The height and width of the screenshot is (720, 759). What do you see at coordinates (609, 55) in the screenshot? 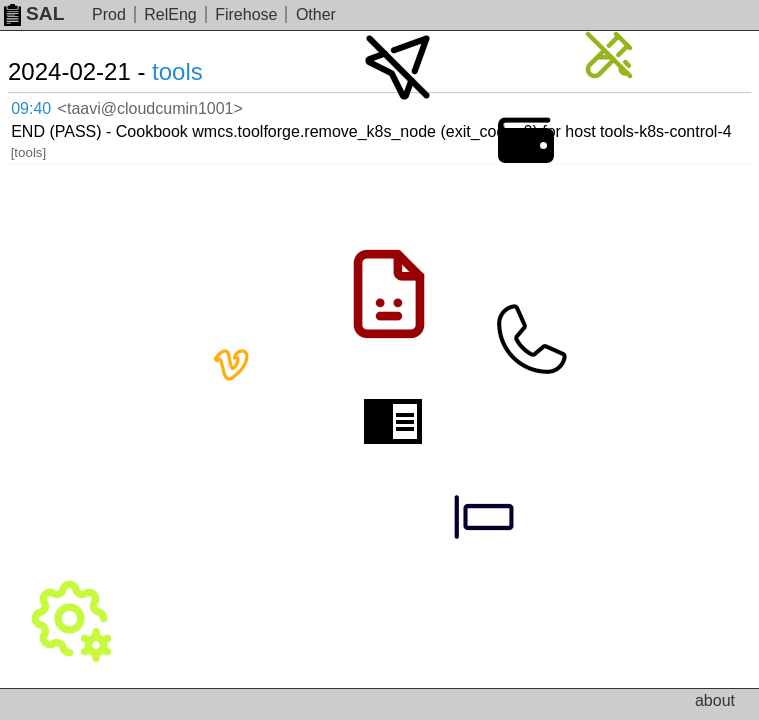
I see `disable or stop testing functionality` at bounding box center [609, 55].